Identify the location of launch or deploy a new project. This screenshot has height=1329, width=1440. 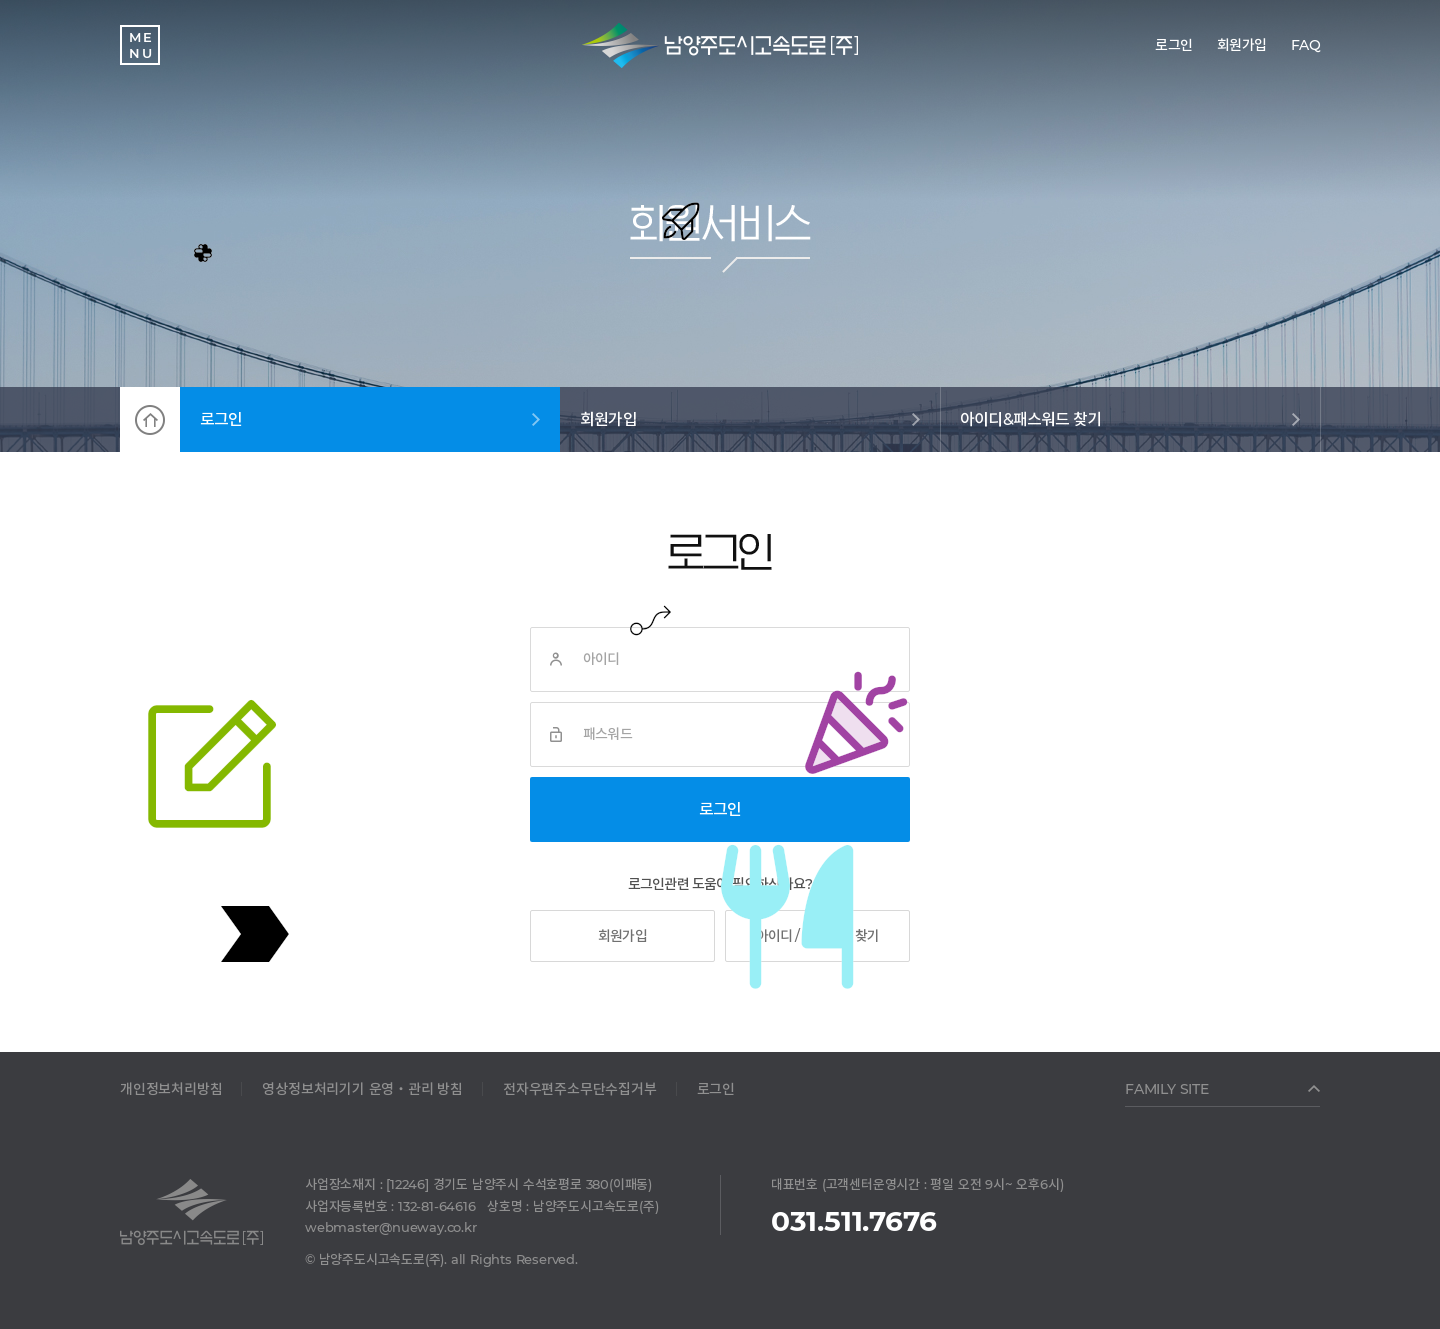
(681, 220).